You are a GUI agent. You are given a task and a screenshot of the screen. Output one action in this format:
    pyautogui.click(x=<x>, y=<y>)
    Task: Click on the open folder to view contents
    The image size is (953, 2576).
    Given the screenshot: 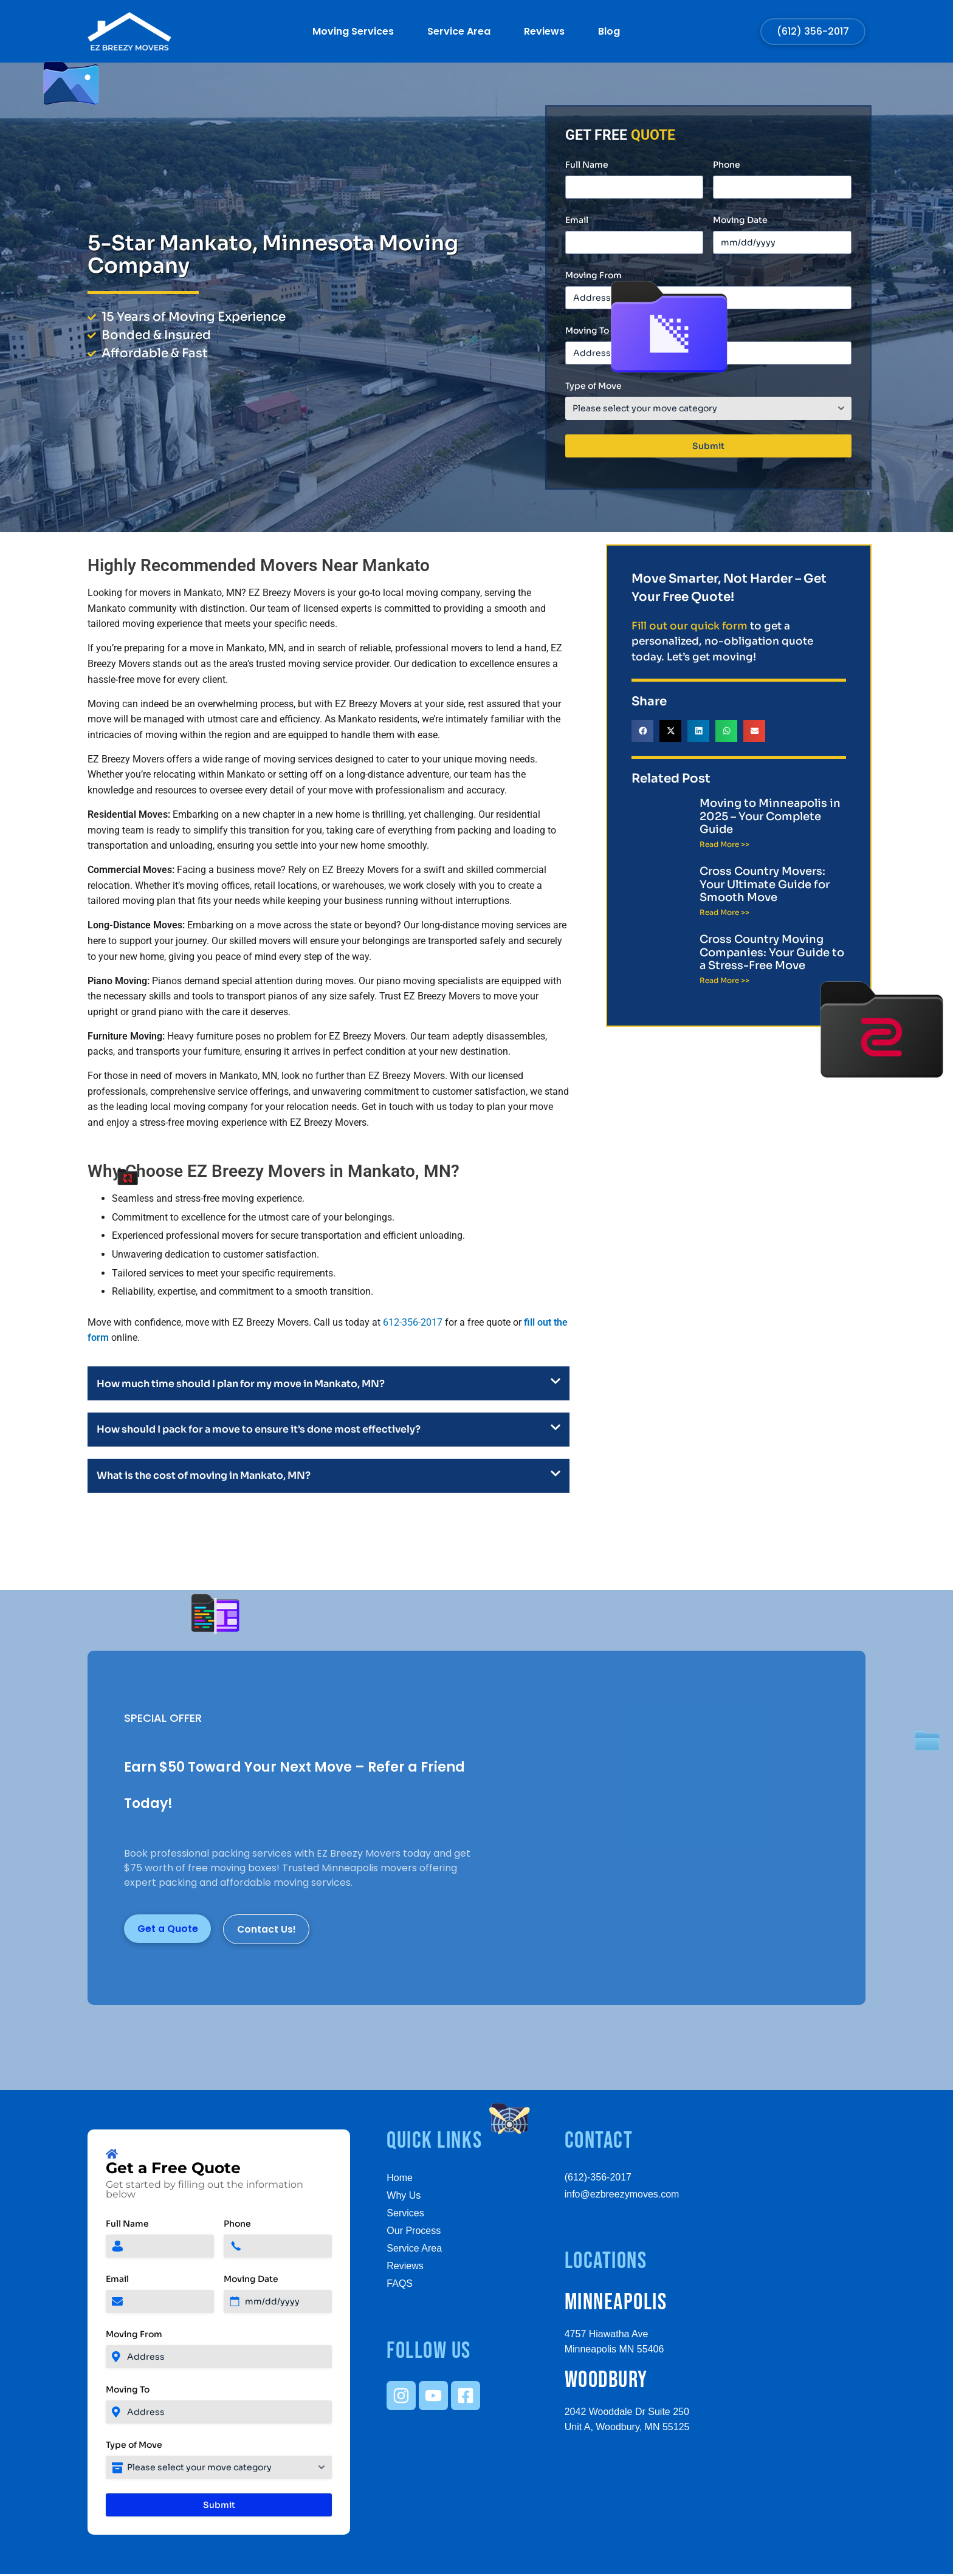 What is the action you would take?
    pyautogui.click(x=927, y=1741)
    